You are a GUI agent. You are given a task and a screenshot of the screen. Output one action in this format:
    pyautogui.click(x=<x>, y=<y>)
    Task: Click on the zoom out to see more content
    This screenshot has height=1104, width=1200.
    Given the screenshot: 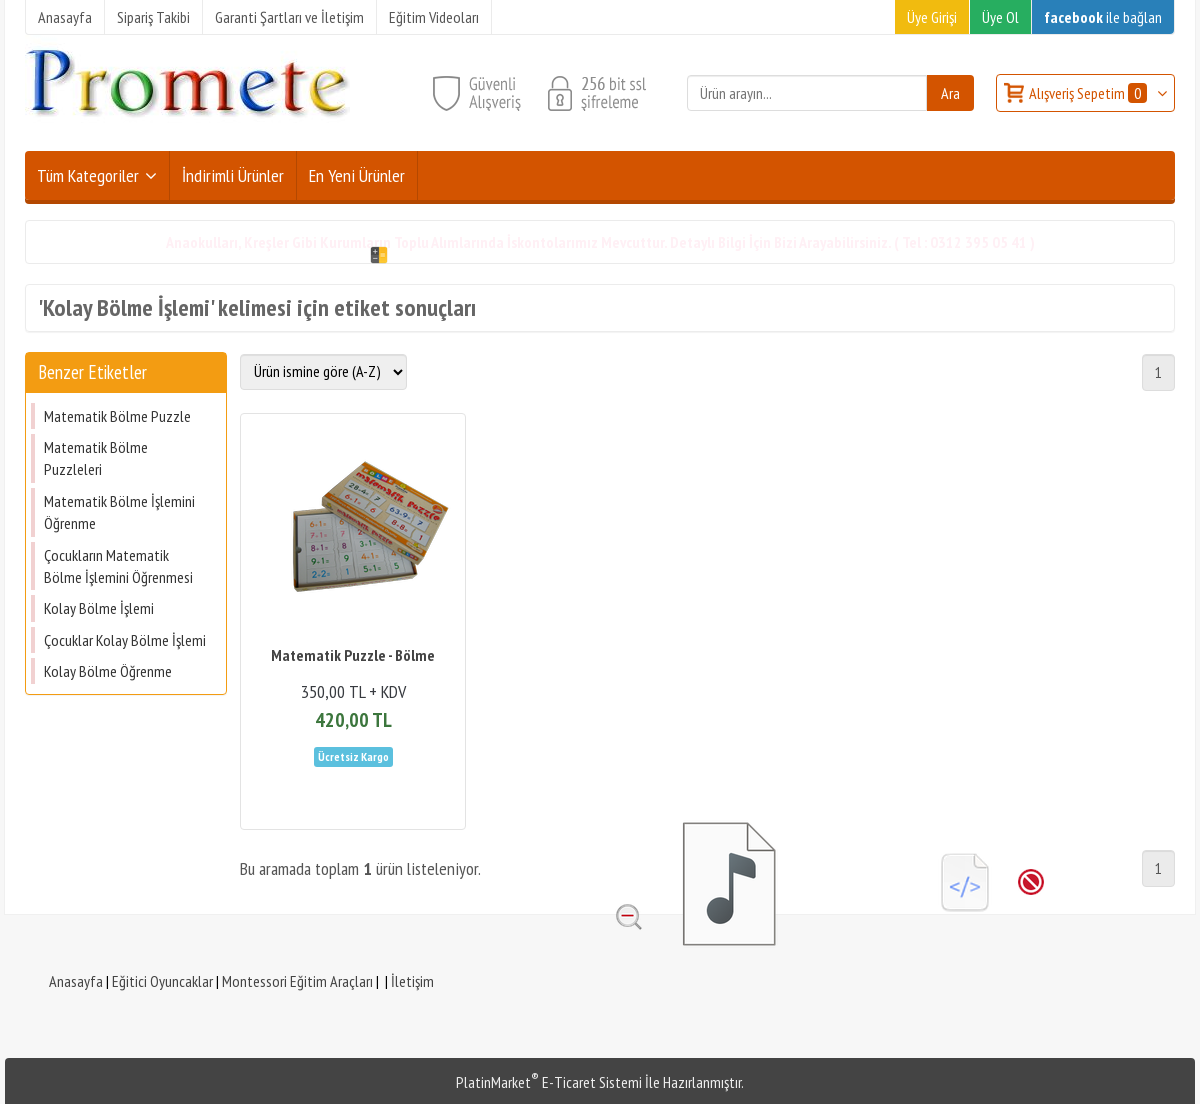 What is the action you would take?
    pyautogui.click(x=629, y=917)
    